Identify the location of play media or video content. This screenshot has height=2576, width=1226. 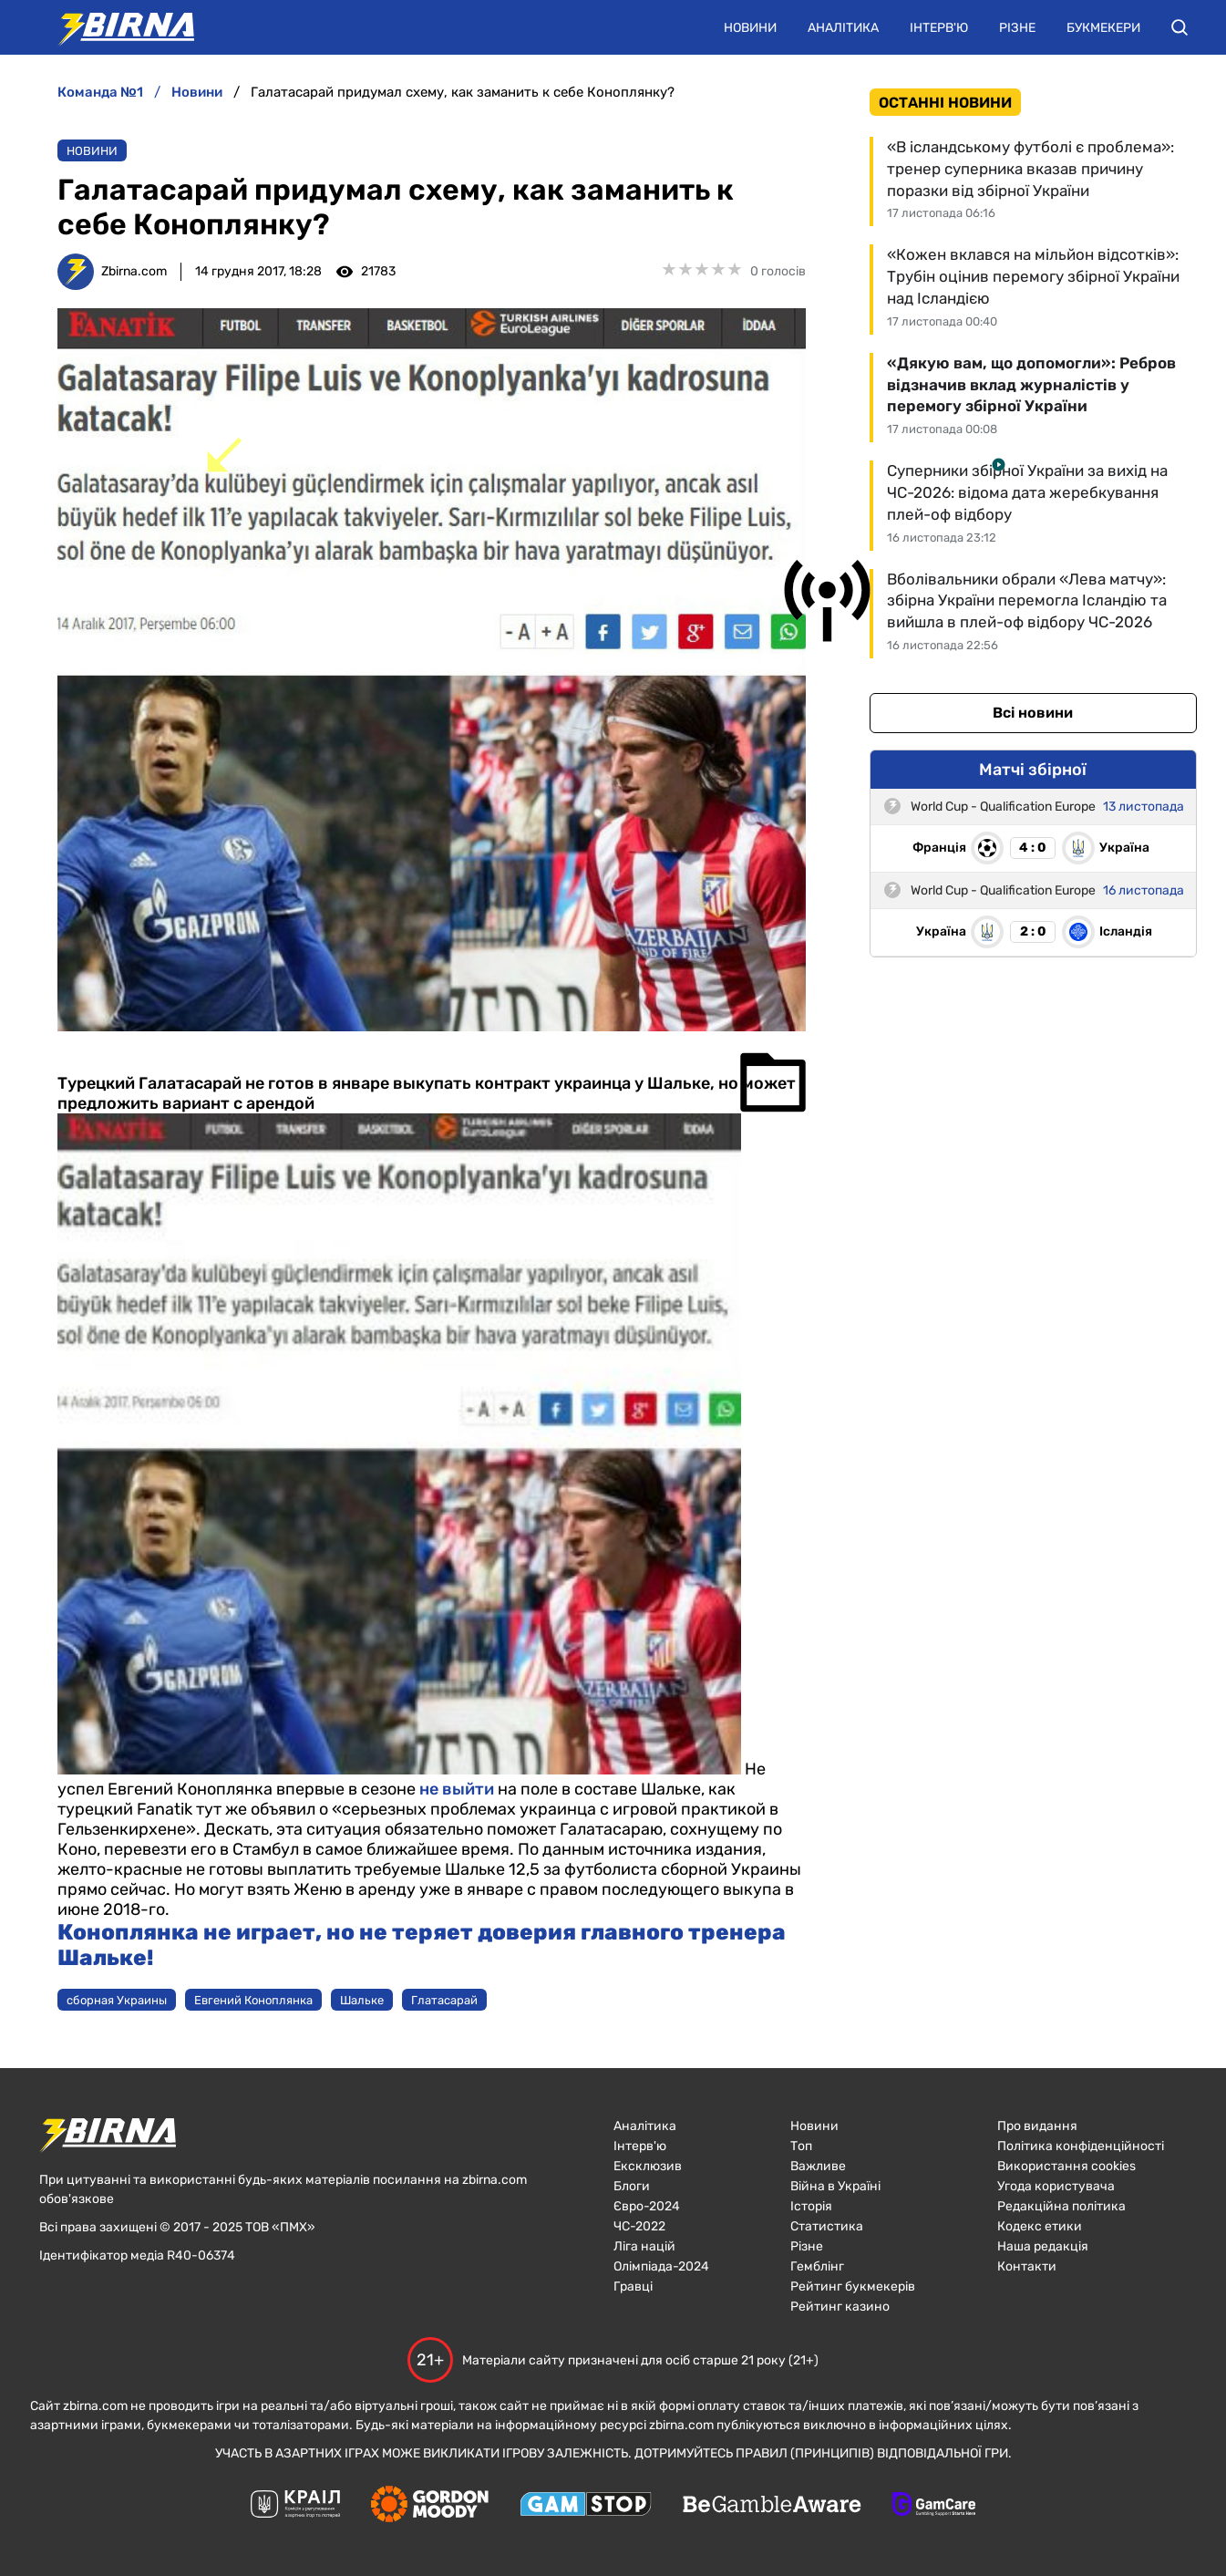
(998, 464).